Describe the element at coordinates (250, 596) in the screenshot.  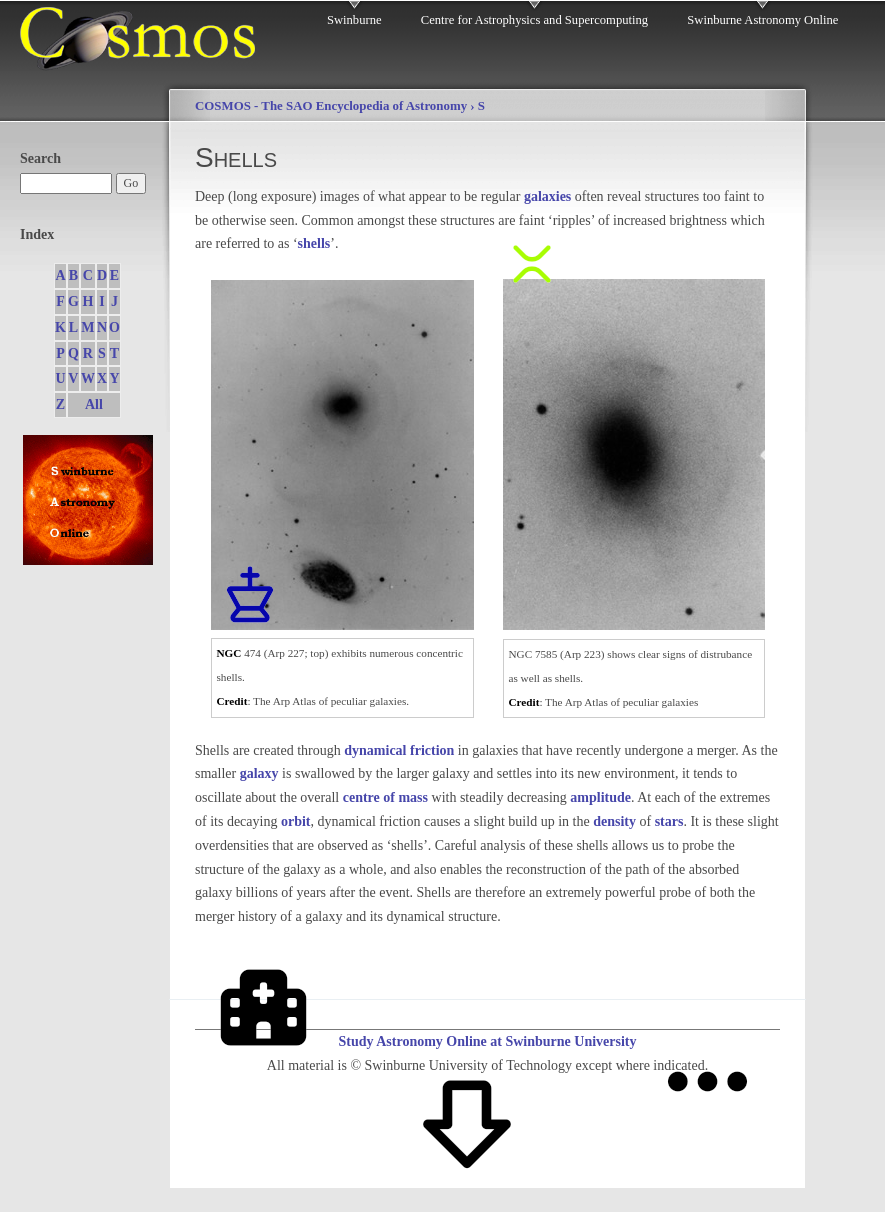
I see `represents the king piece in a chess game` at that location.